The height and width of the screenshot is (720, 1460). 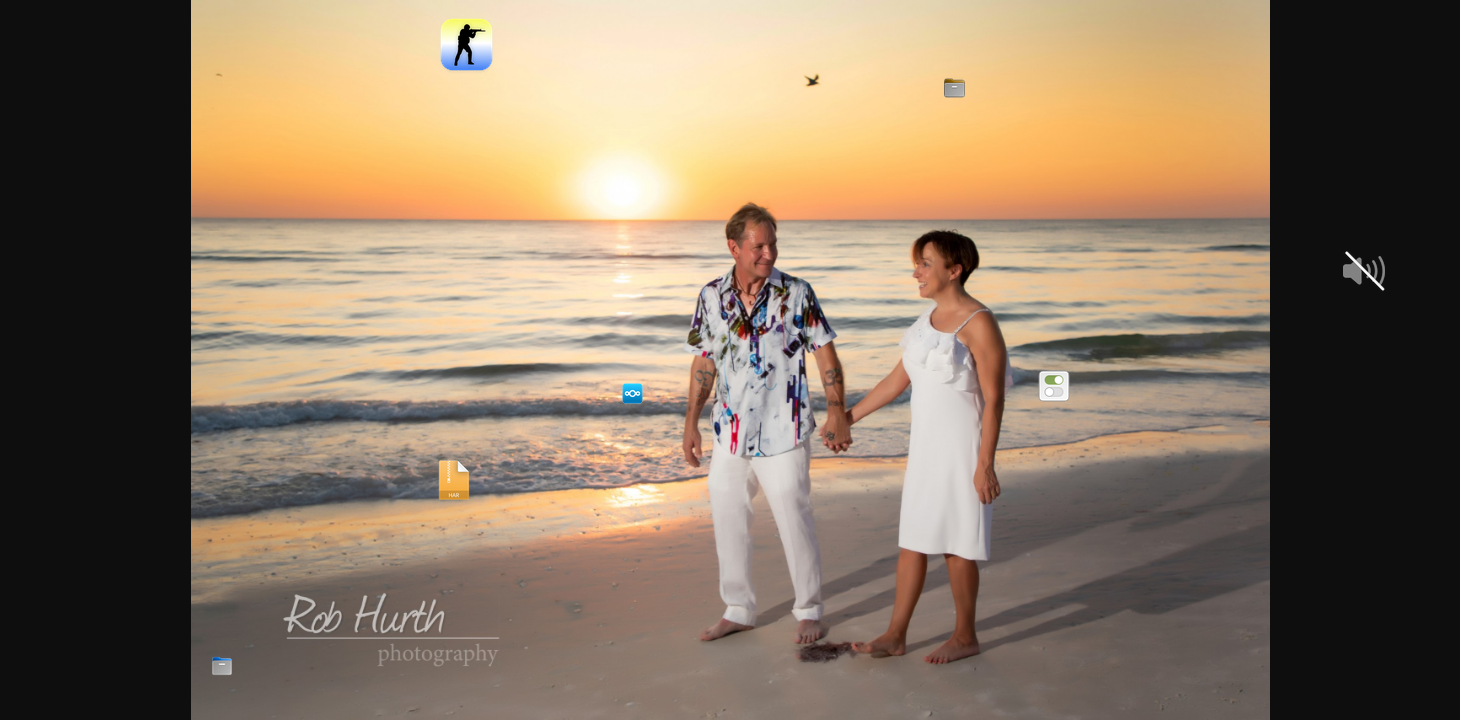 What do you see at coordinates (222, 666) in the screenshot?
I see `open the file manager application` at bounding box center [222, 666].